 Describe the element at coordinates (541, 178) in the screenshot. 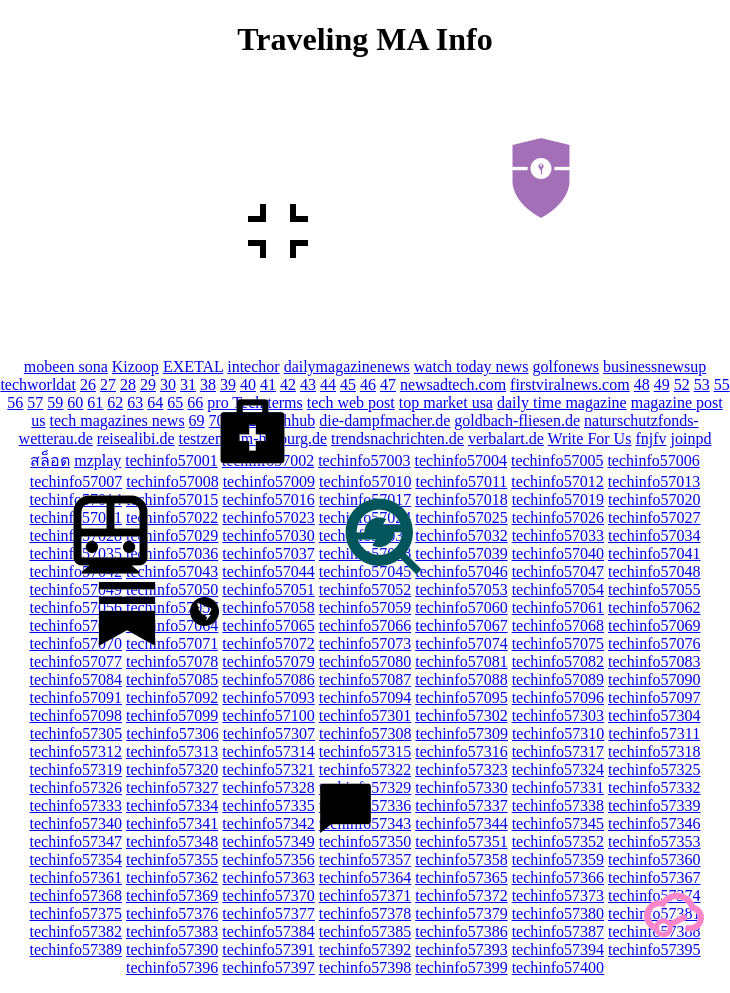

I see `spring security framework logo` at that location.